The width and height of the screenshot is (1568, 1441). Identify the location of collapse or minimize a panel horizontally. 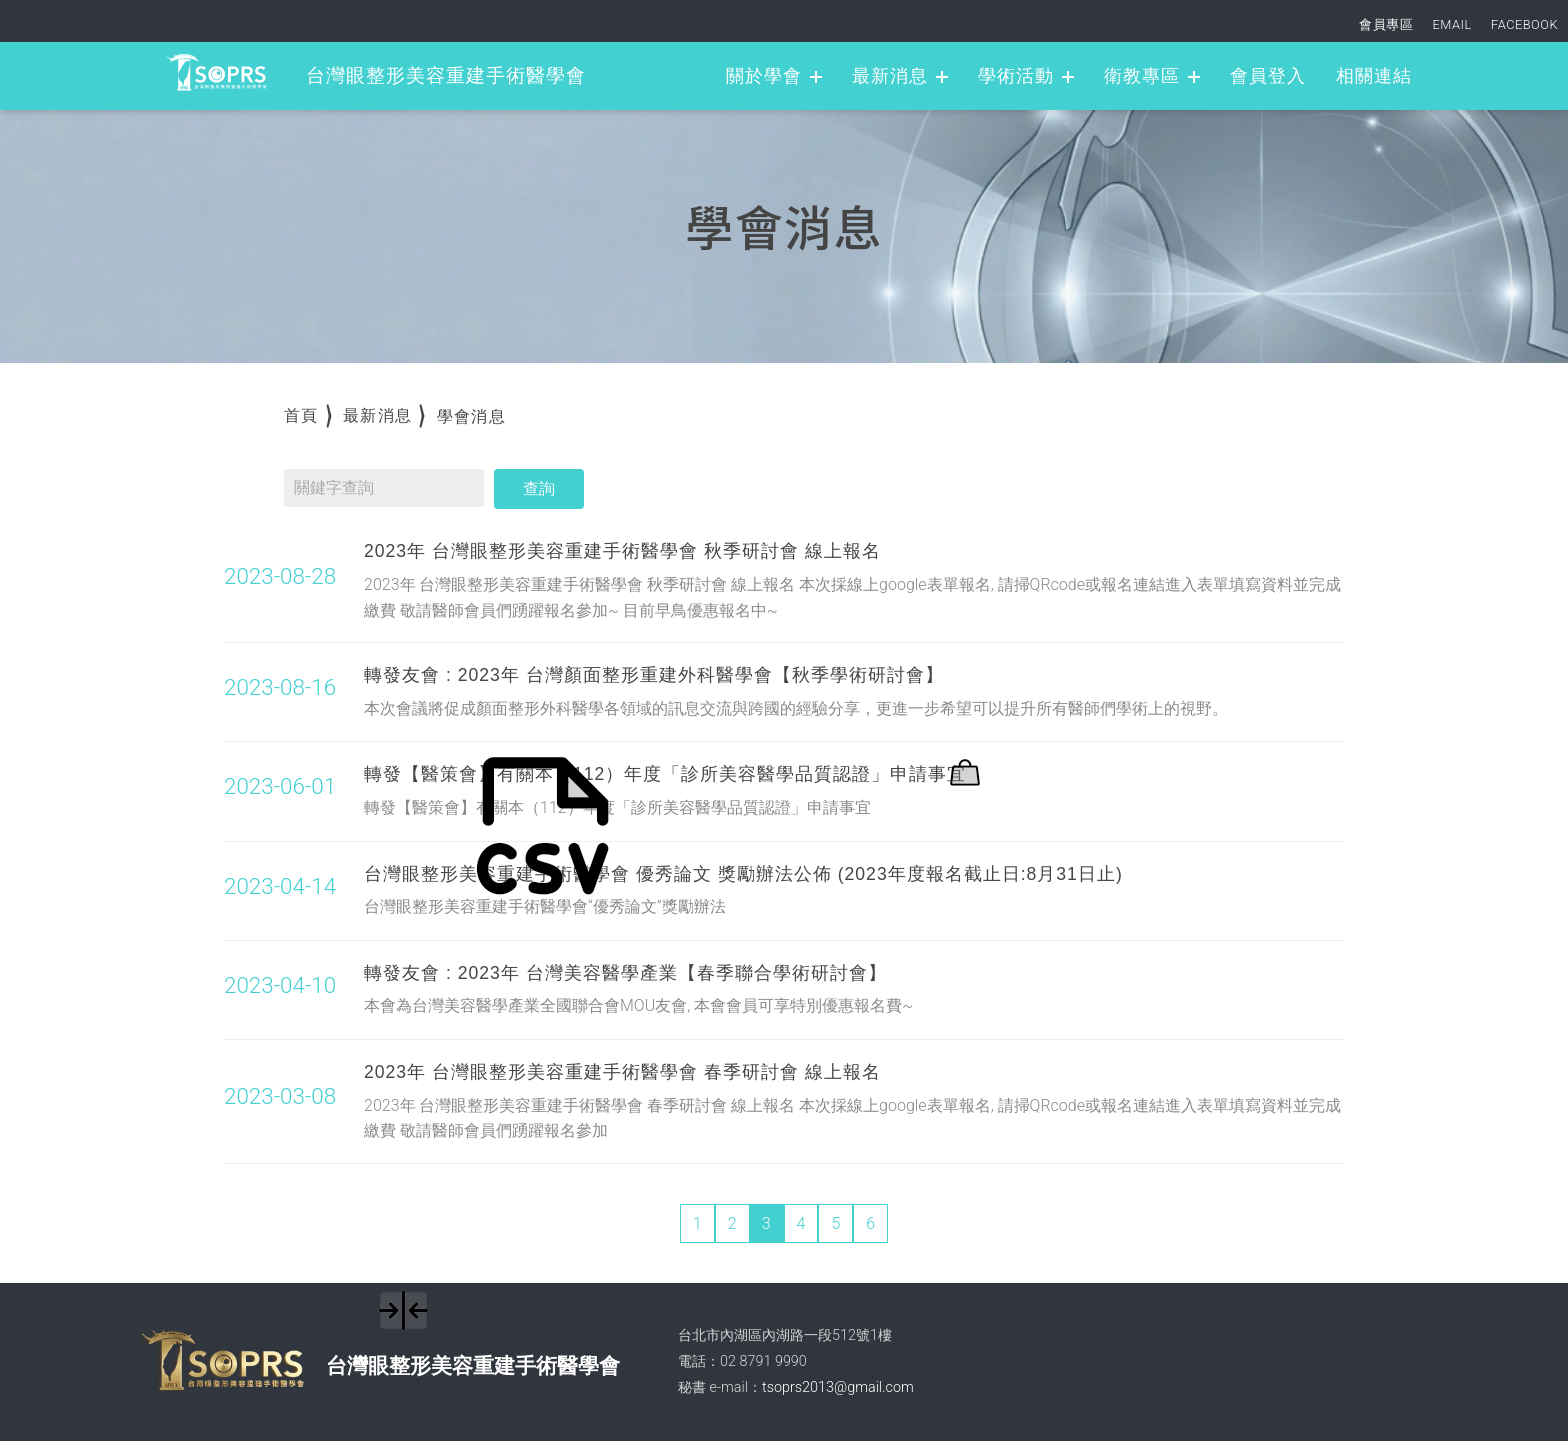
(403, 1310).